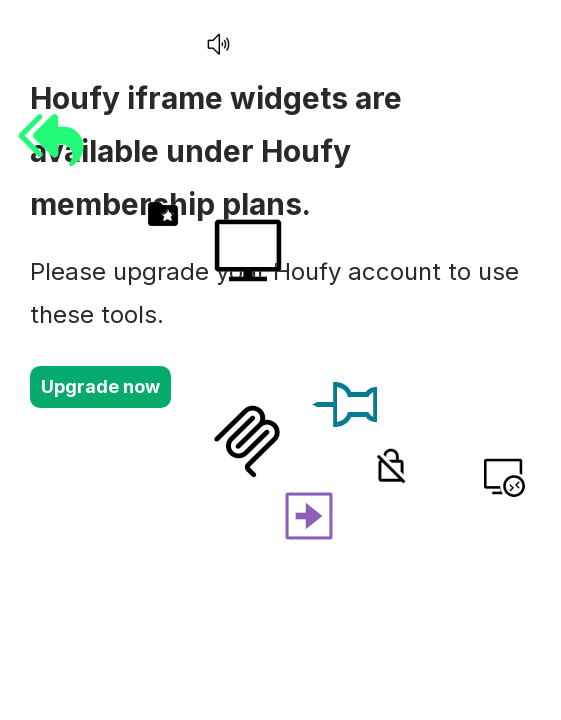 The height and width of the screenshot is (720, 561). Describe the element at coordinates (309, 516) in the screenshot. I see `indicates a file has been renamed in version control` at that location.